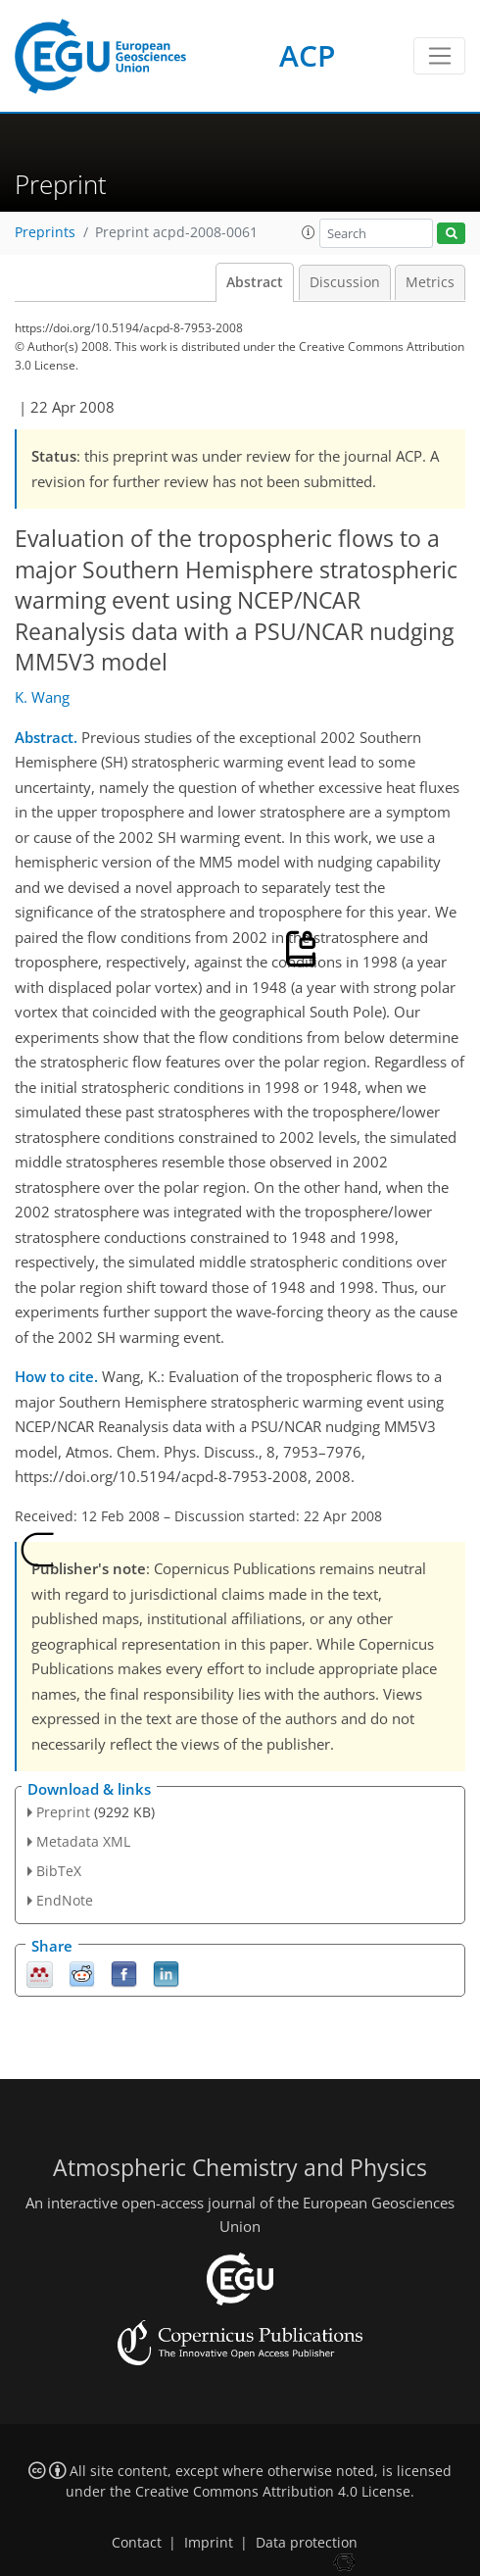 This screenshot has height=2576, width=480. I want to click on indicates a proper subset relationship in mathematical notation, so click(38, 1550).